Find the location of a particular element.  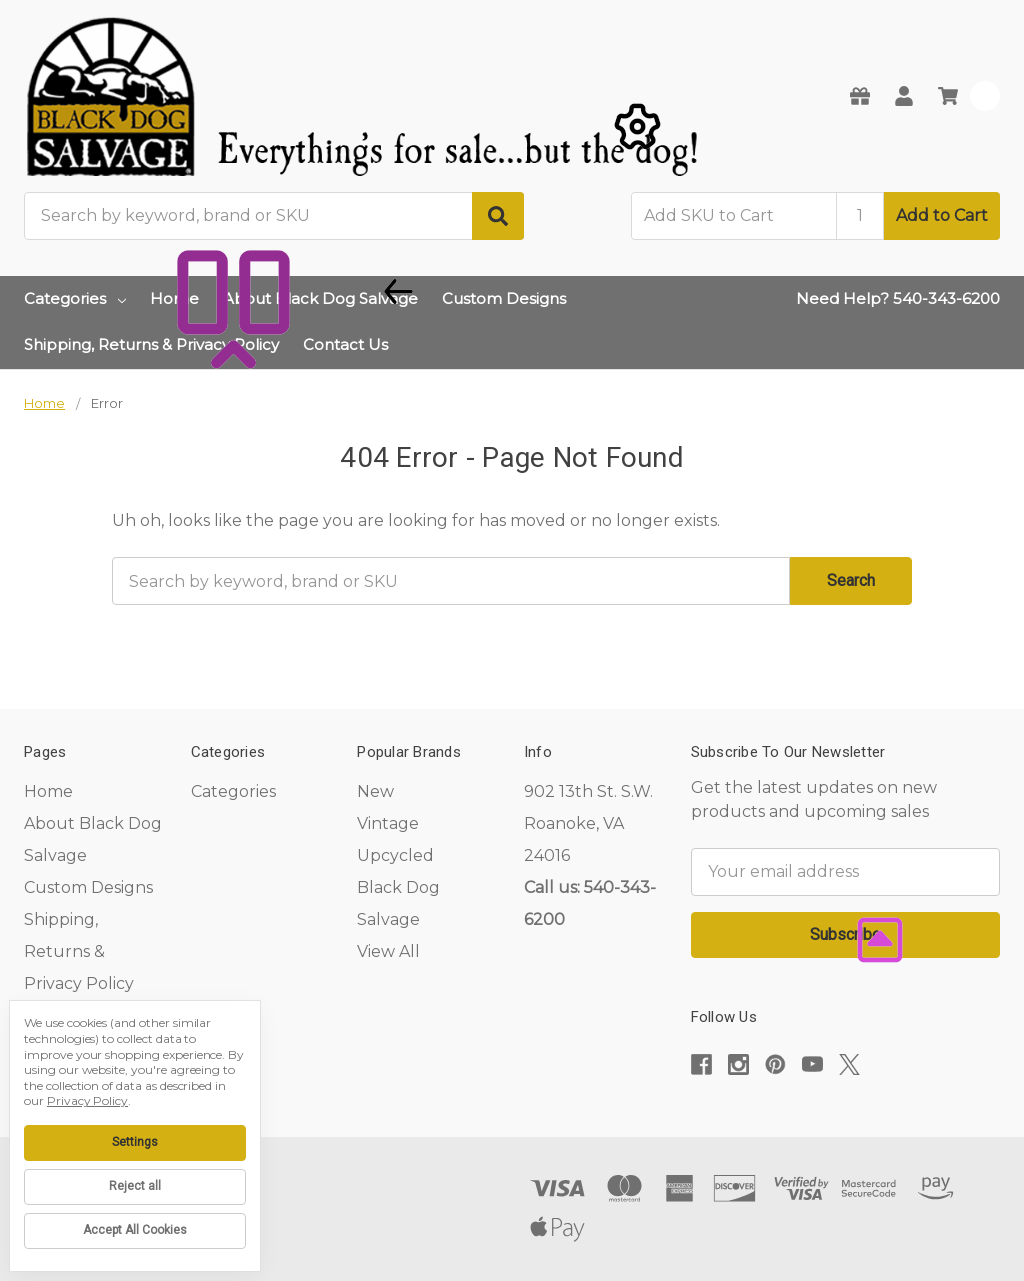

access app settings is located at coordinates (637, 126).